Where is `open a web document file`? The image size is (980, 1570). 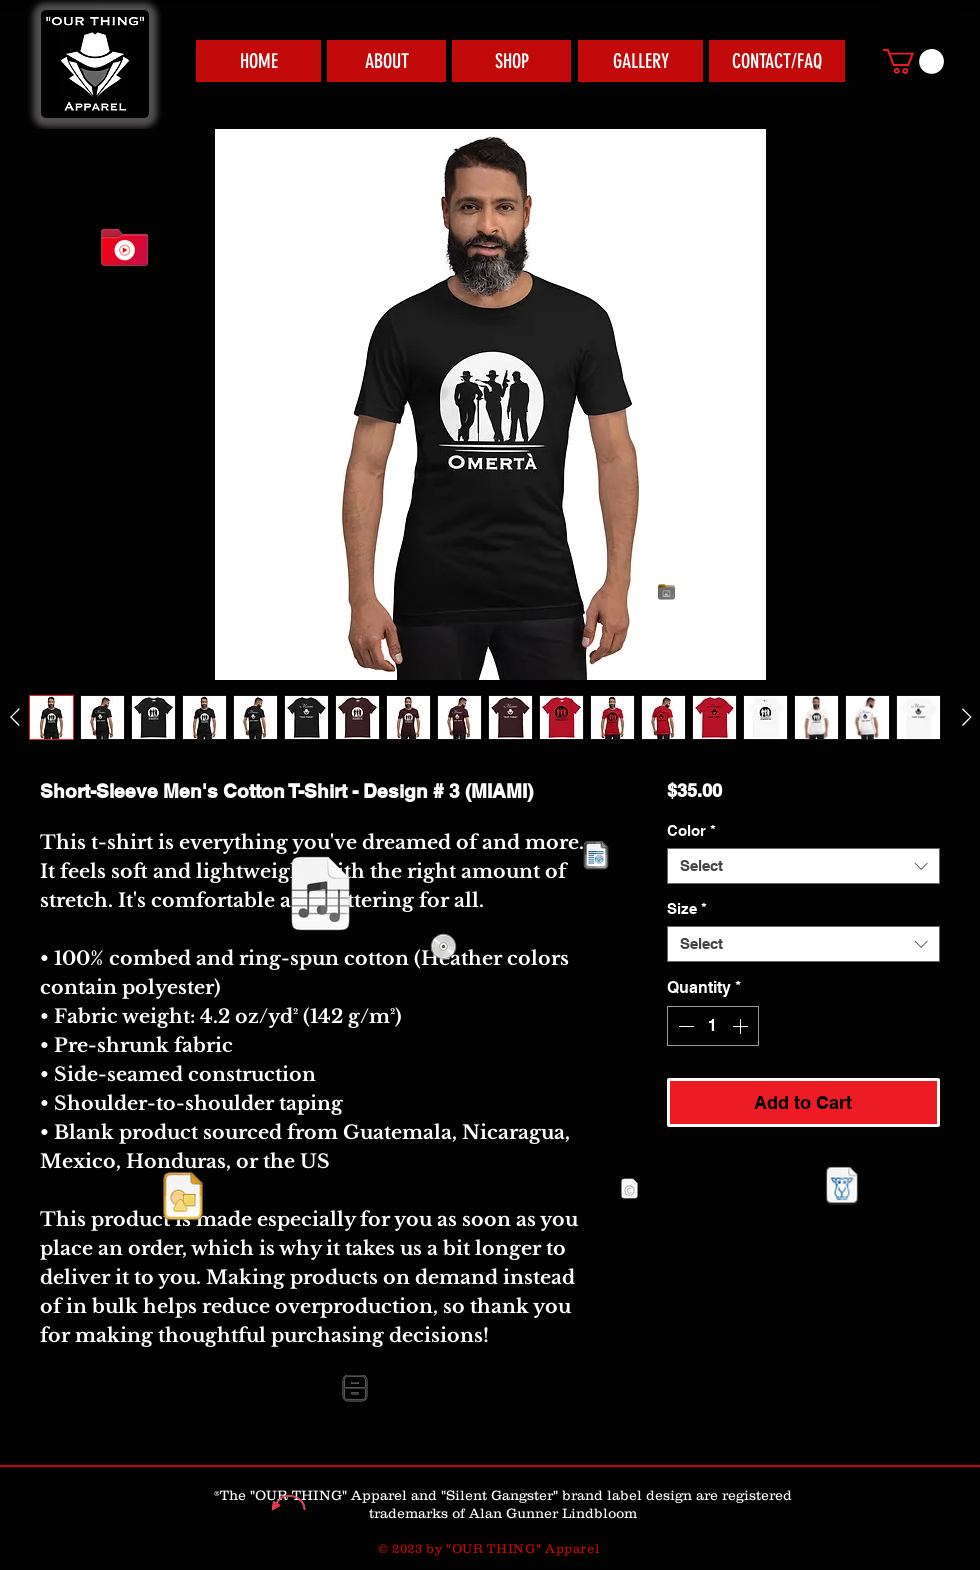
open a web document file is located at coordinates (596, 855).